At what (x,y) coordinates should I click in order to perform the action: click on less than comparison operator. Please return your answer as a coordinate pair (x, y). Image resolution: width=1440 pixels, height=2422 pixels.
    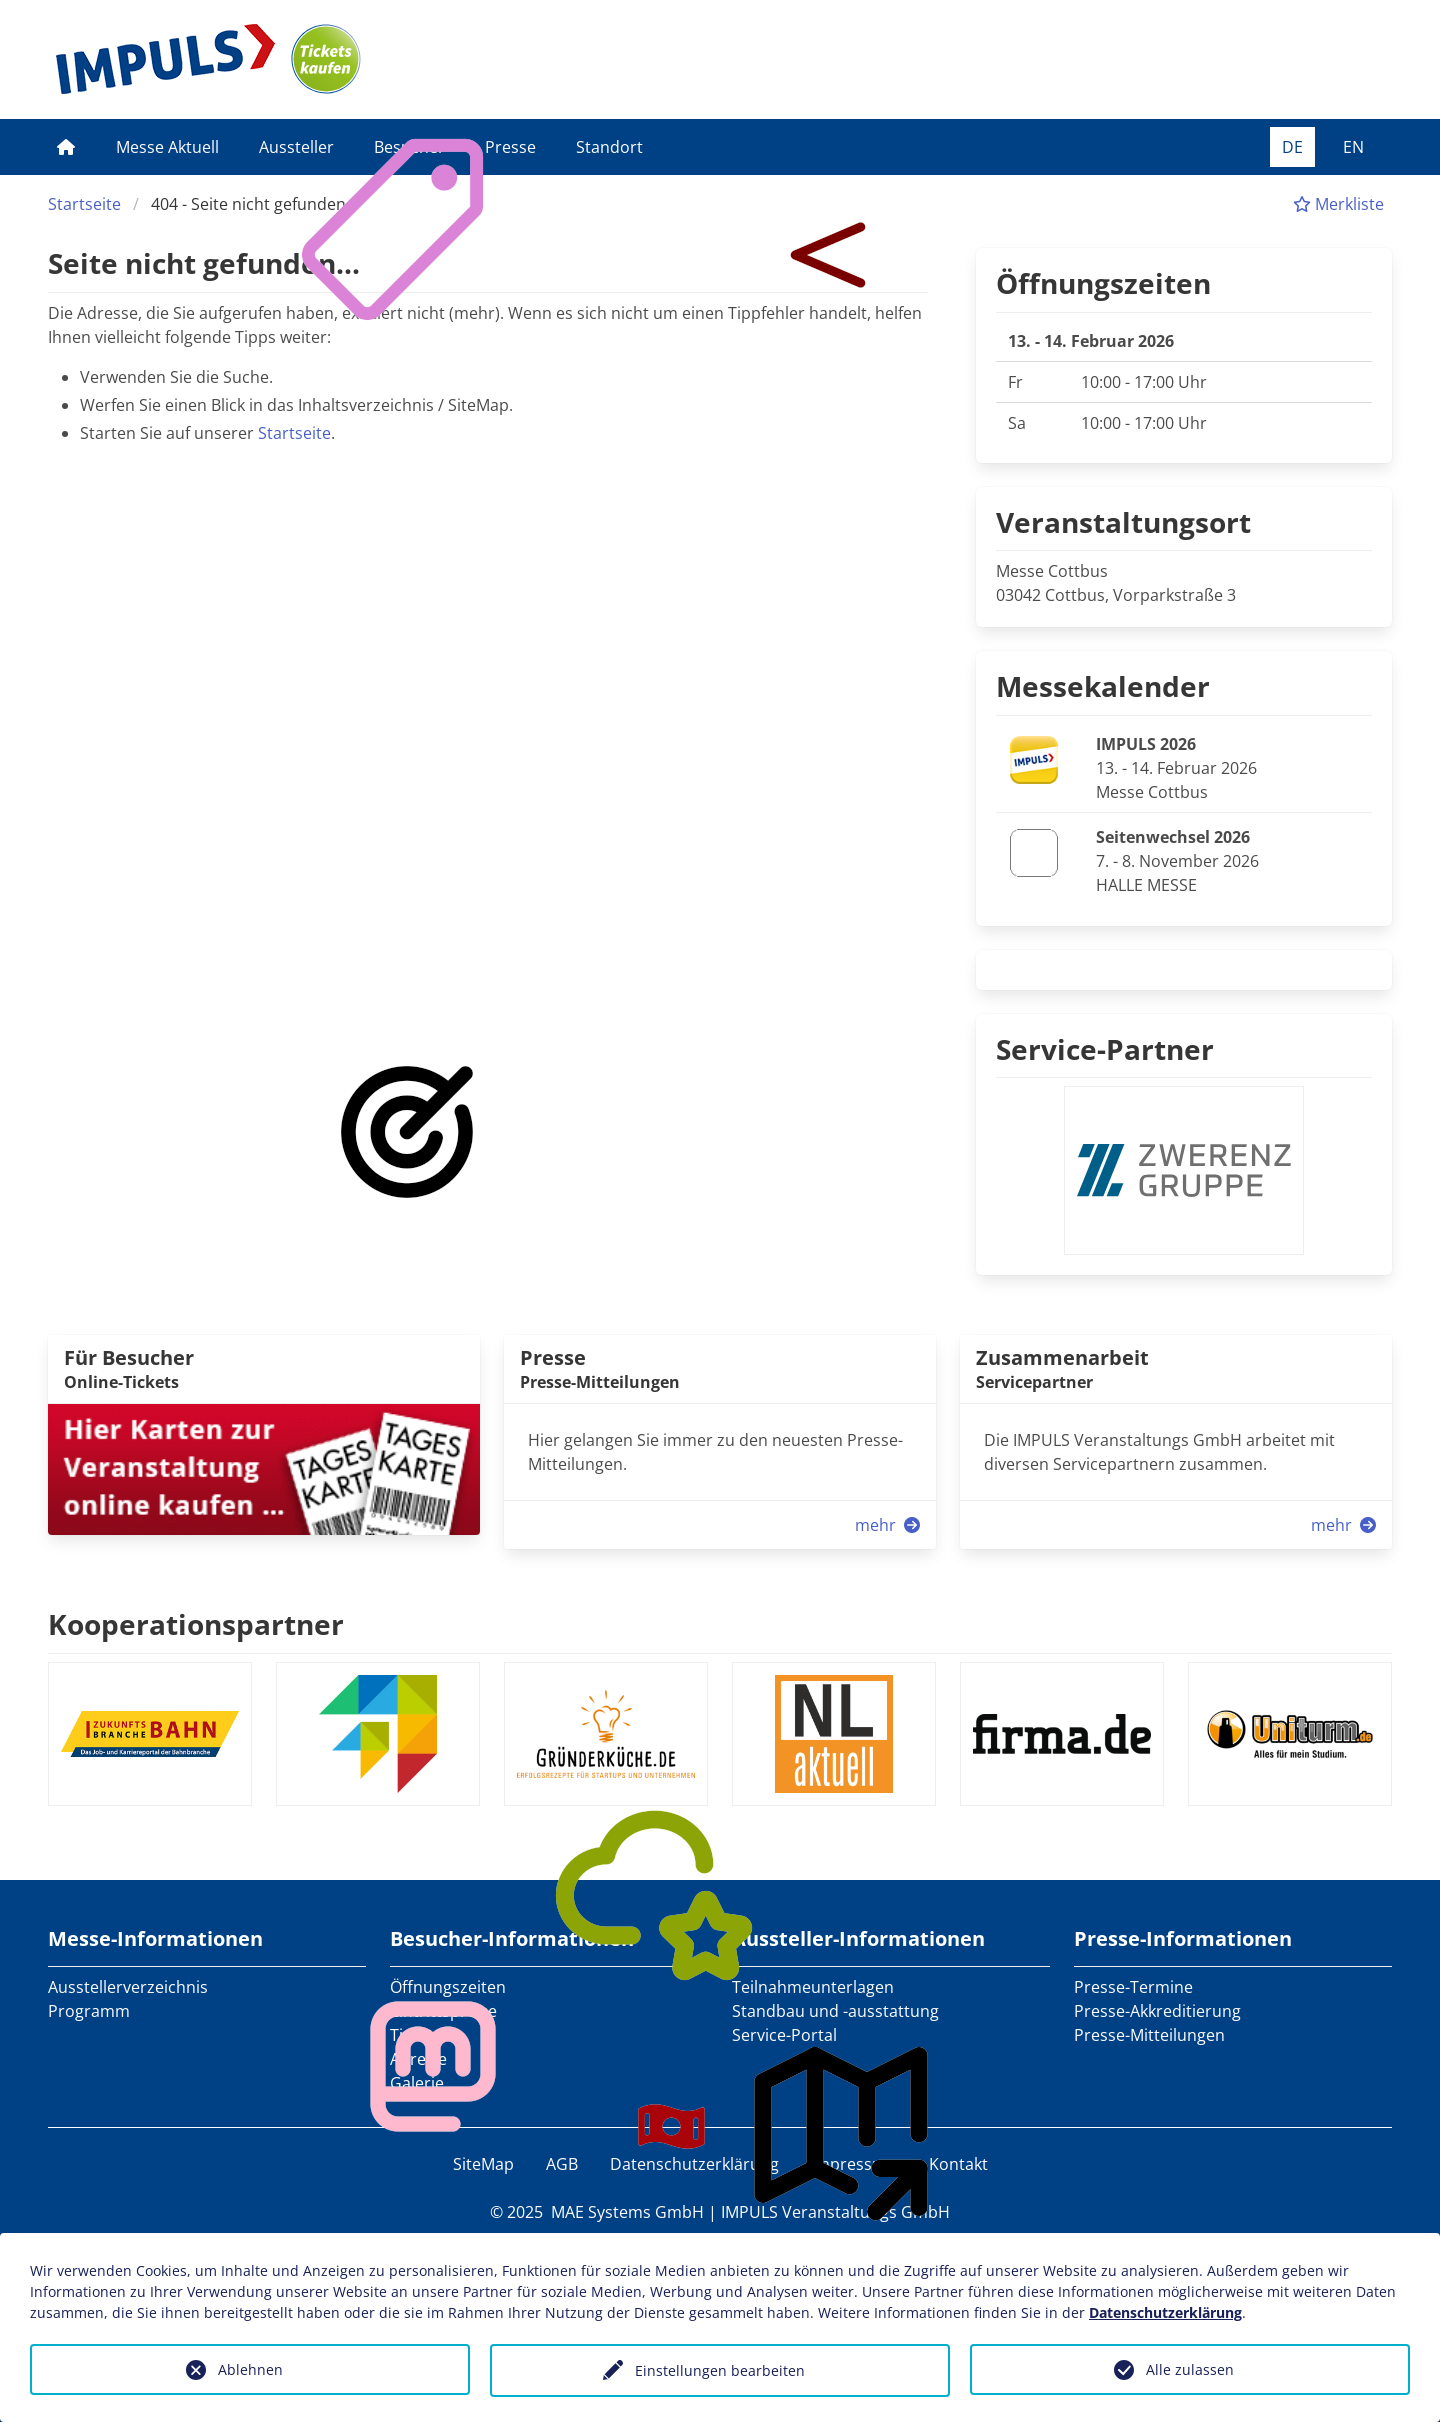
    Looking at the image, I should click on (828, 255).